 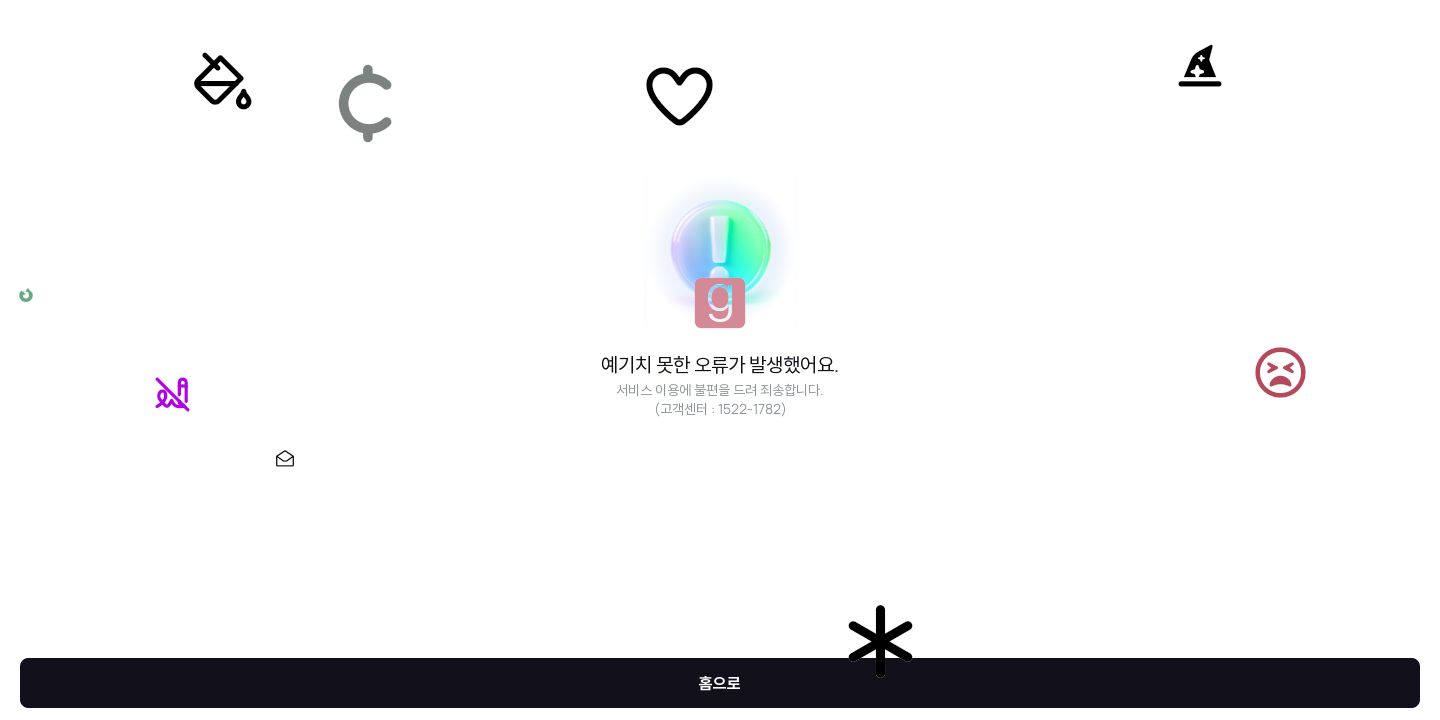 What do you see at coordinates (720, 303) in the screenshot?
I see `open the goodreads app` at bounding box center [720, 303].